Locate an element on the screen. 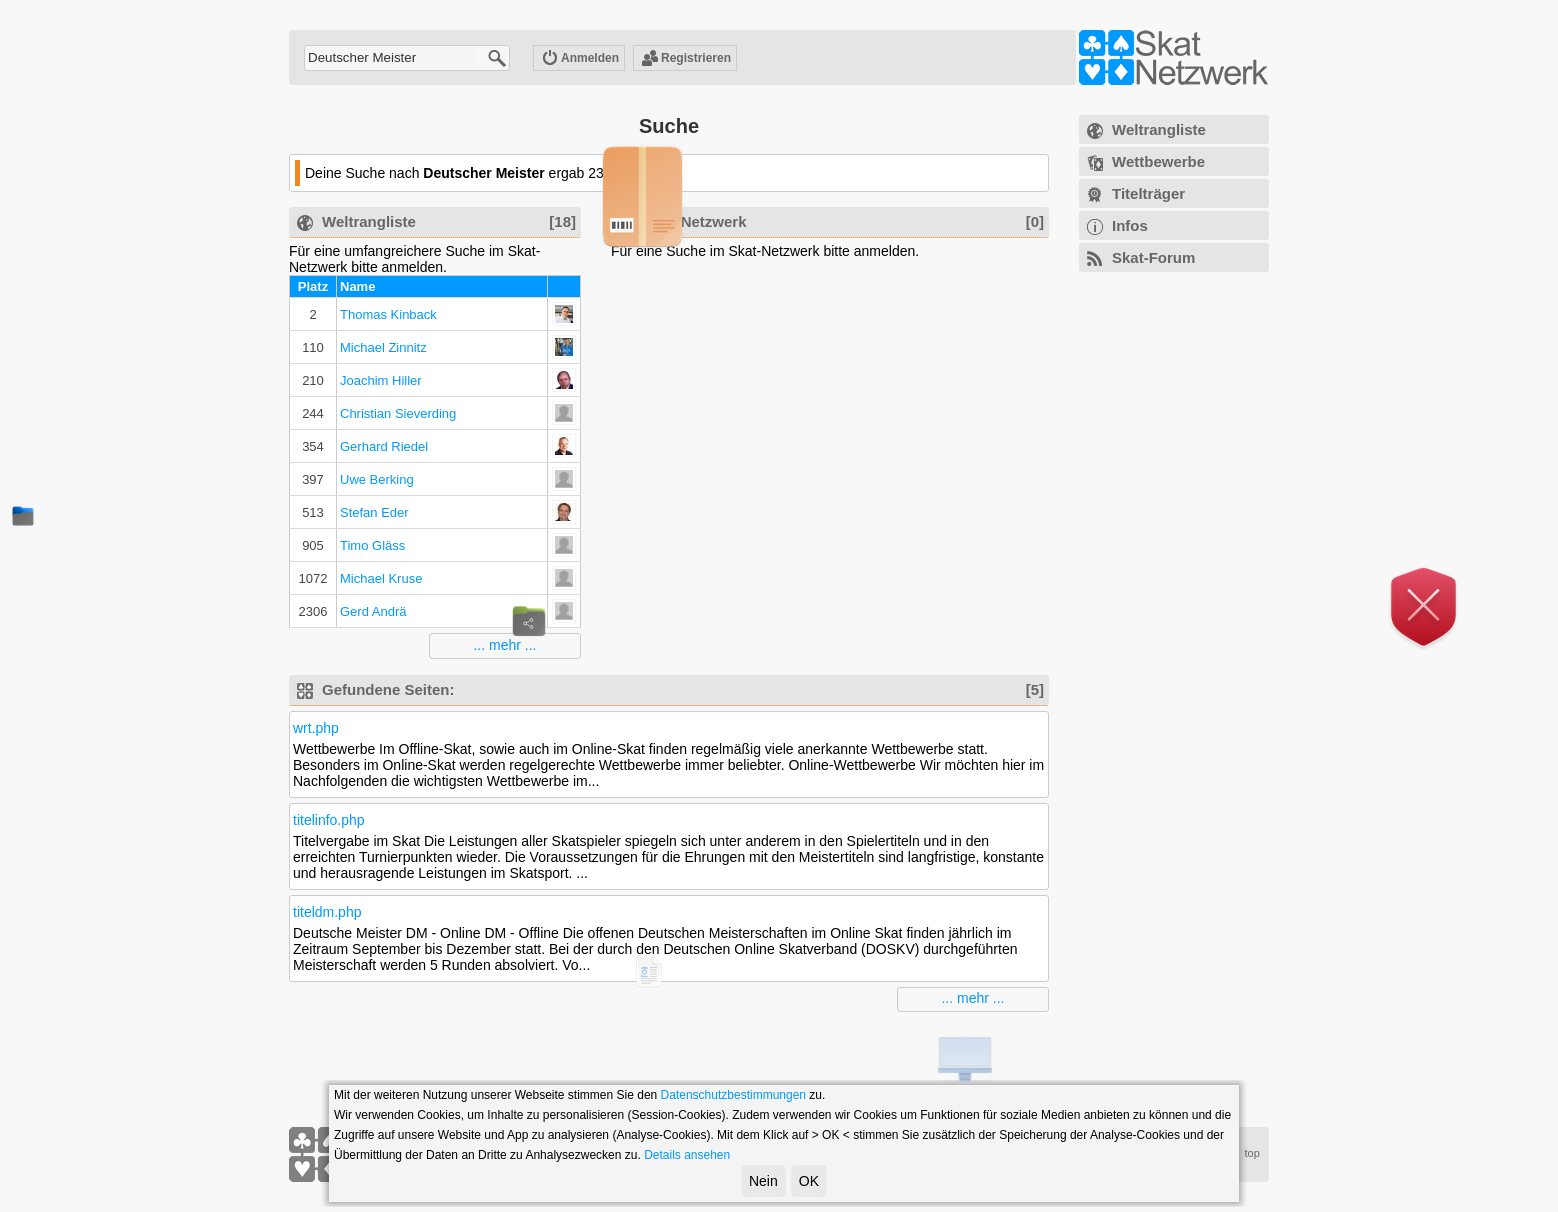 This screenshot has height=1212, width=1558. open a compressed archive file is located at coordinates (642, 196).